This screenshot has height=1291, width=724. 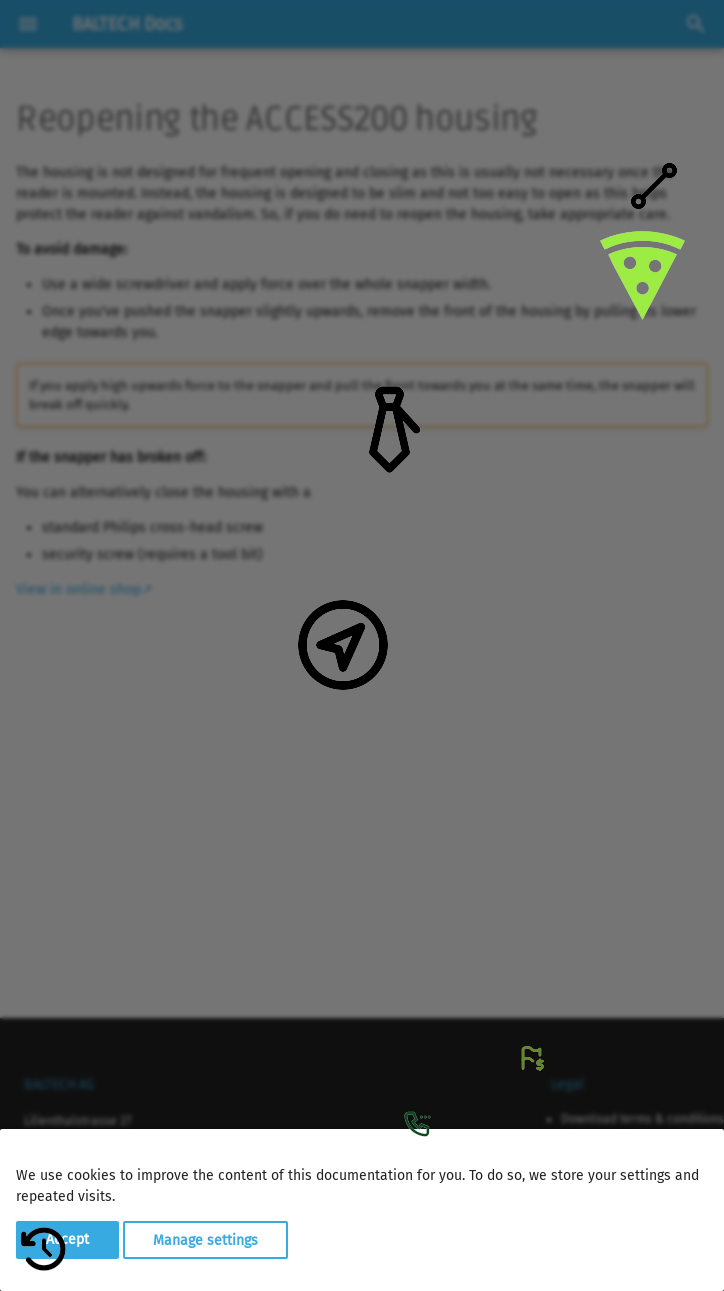 What do you see at coordinates (343, 645) in the screenshot?
I see `access current location services` at bounding box center [343, 645].